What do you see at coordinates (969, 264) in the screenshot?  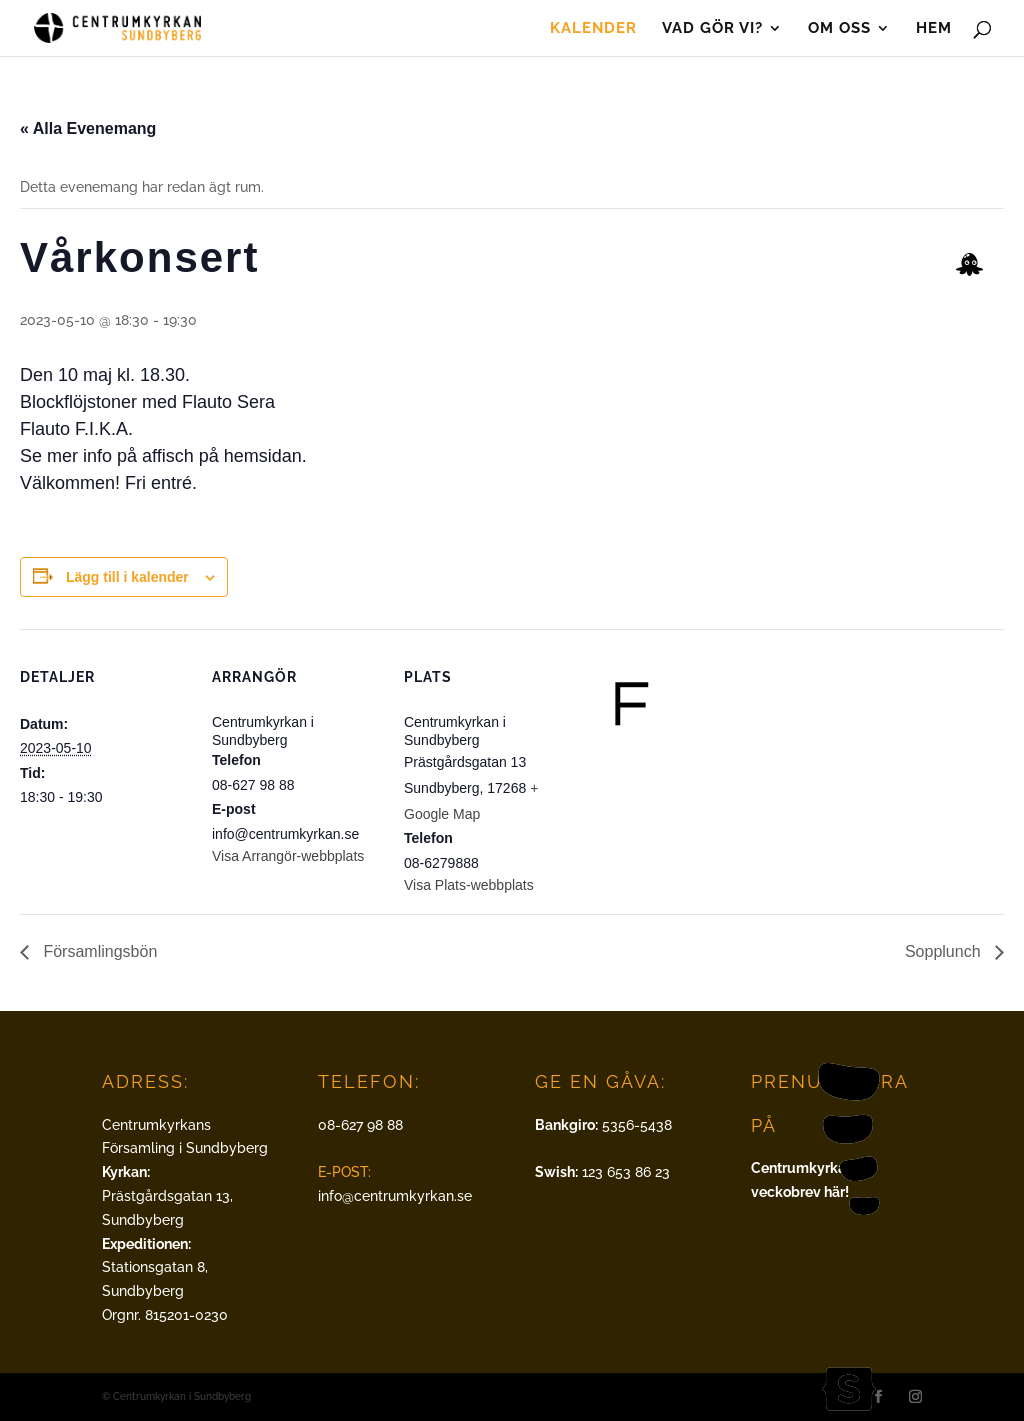 I see `chainguard company logo` at bounding box center [969, 264].